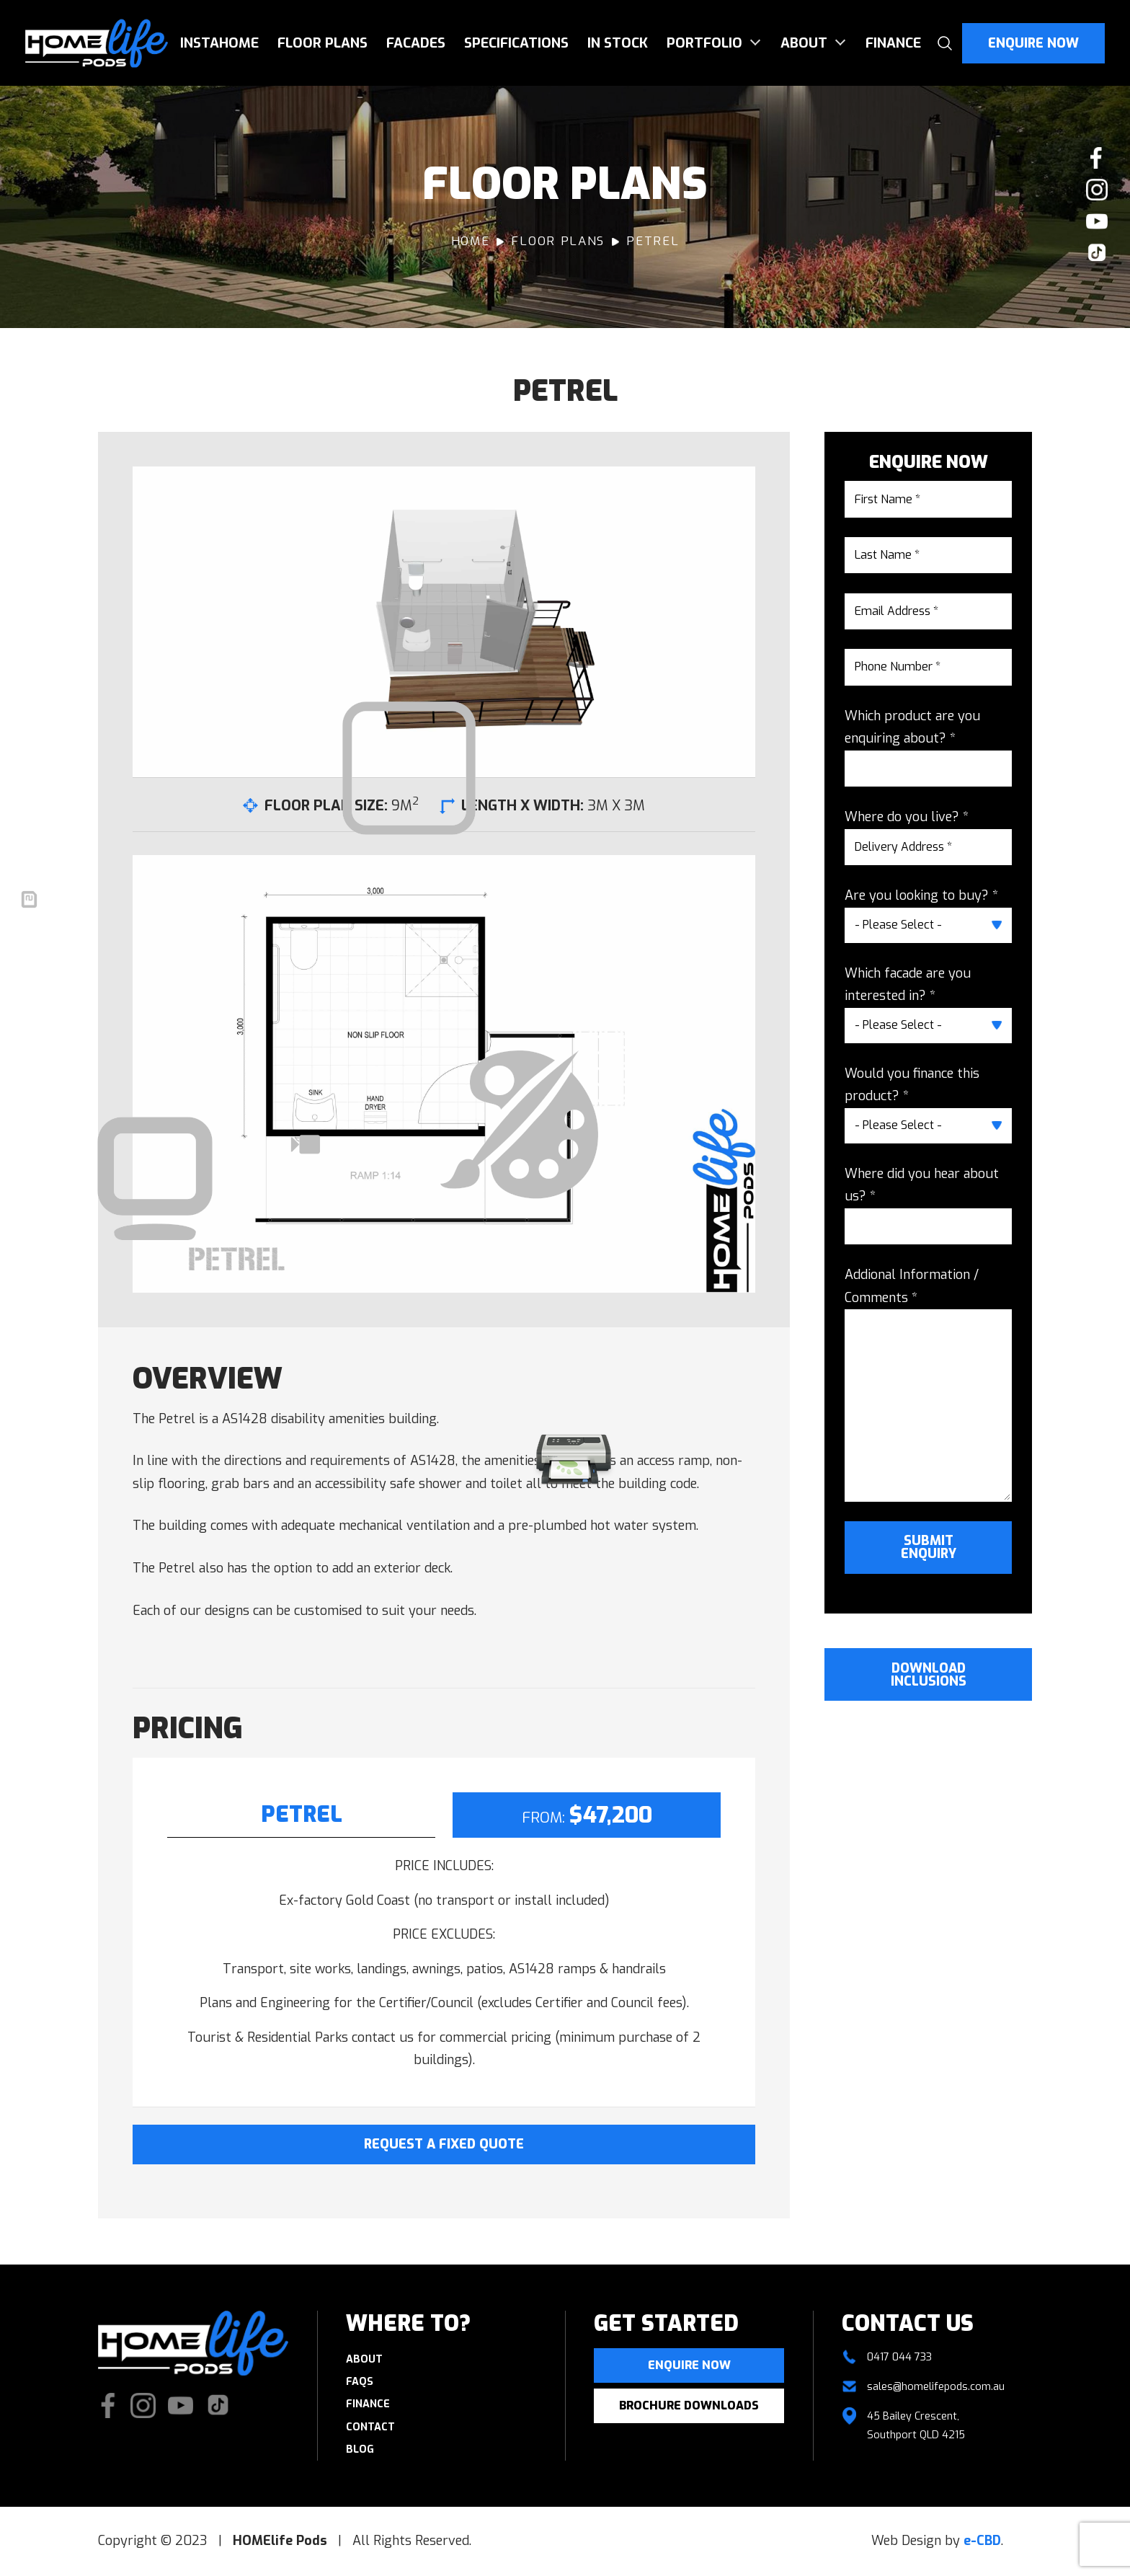  What do you see at coordinates (574, 1458) in the screenshot?
I see `print the current document` at bounding box center [574, 1458].